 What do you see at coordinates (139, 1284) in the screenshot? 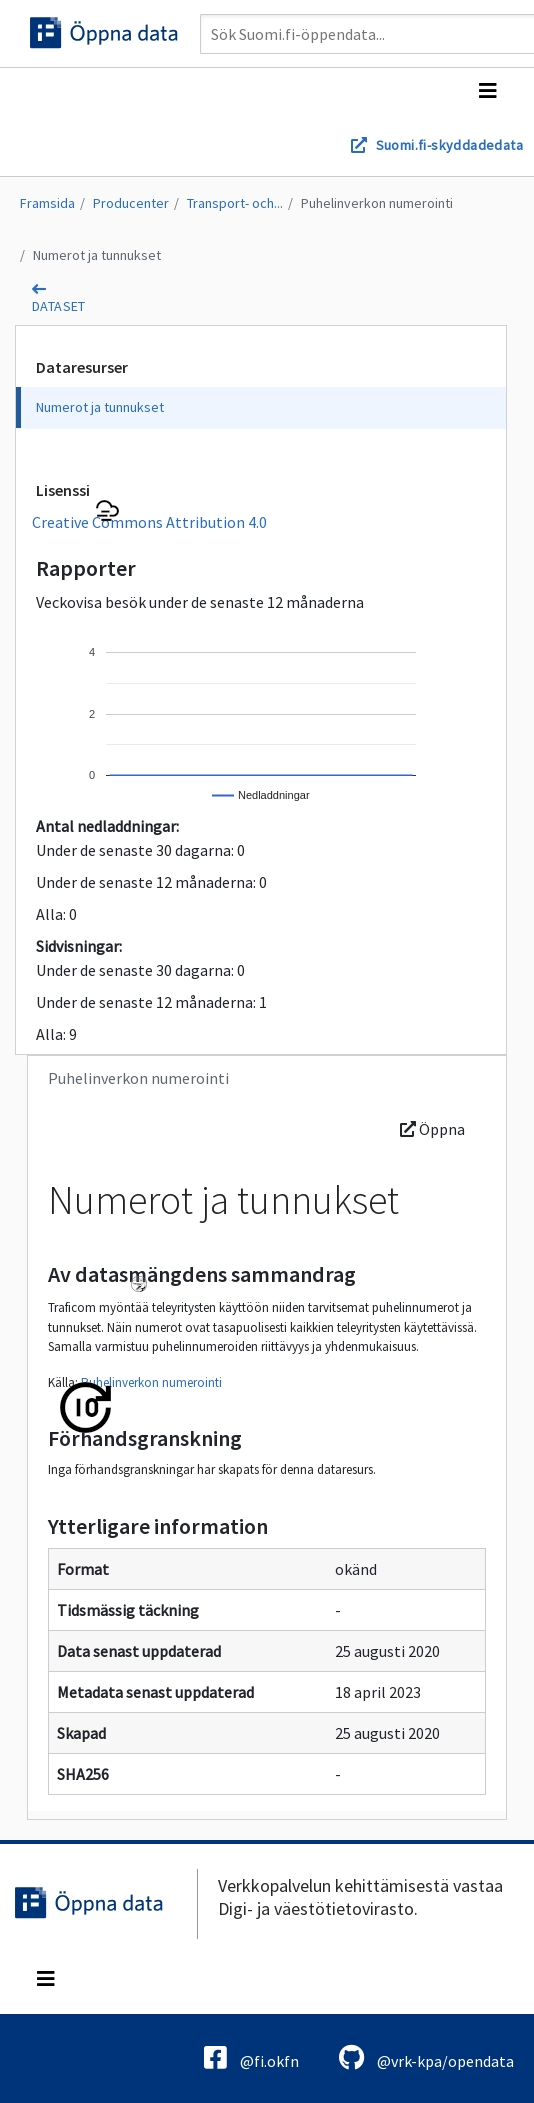
I see `libuv library logo` at bounding box center [139, 1284].